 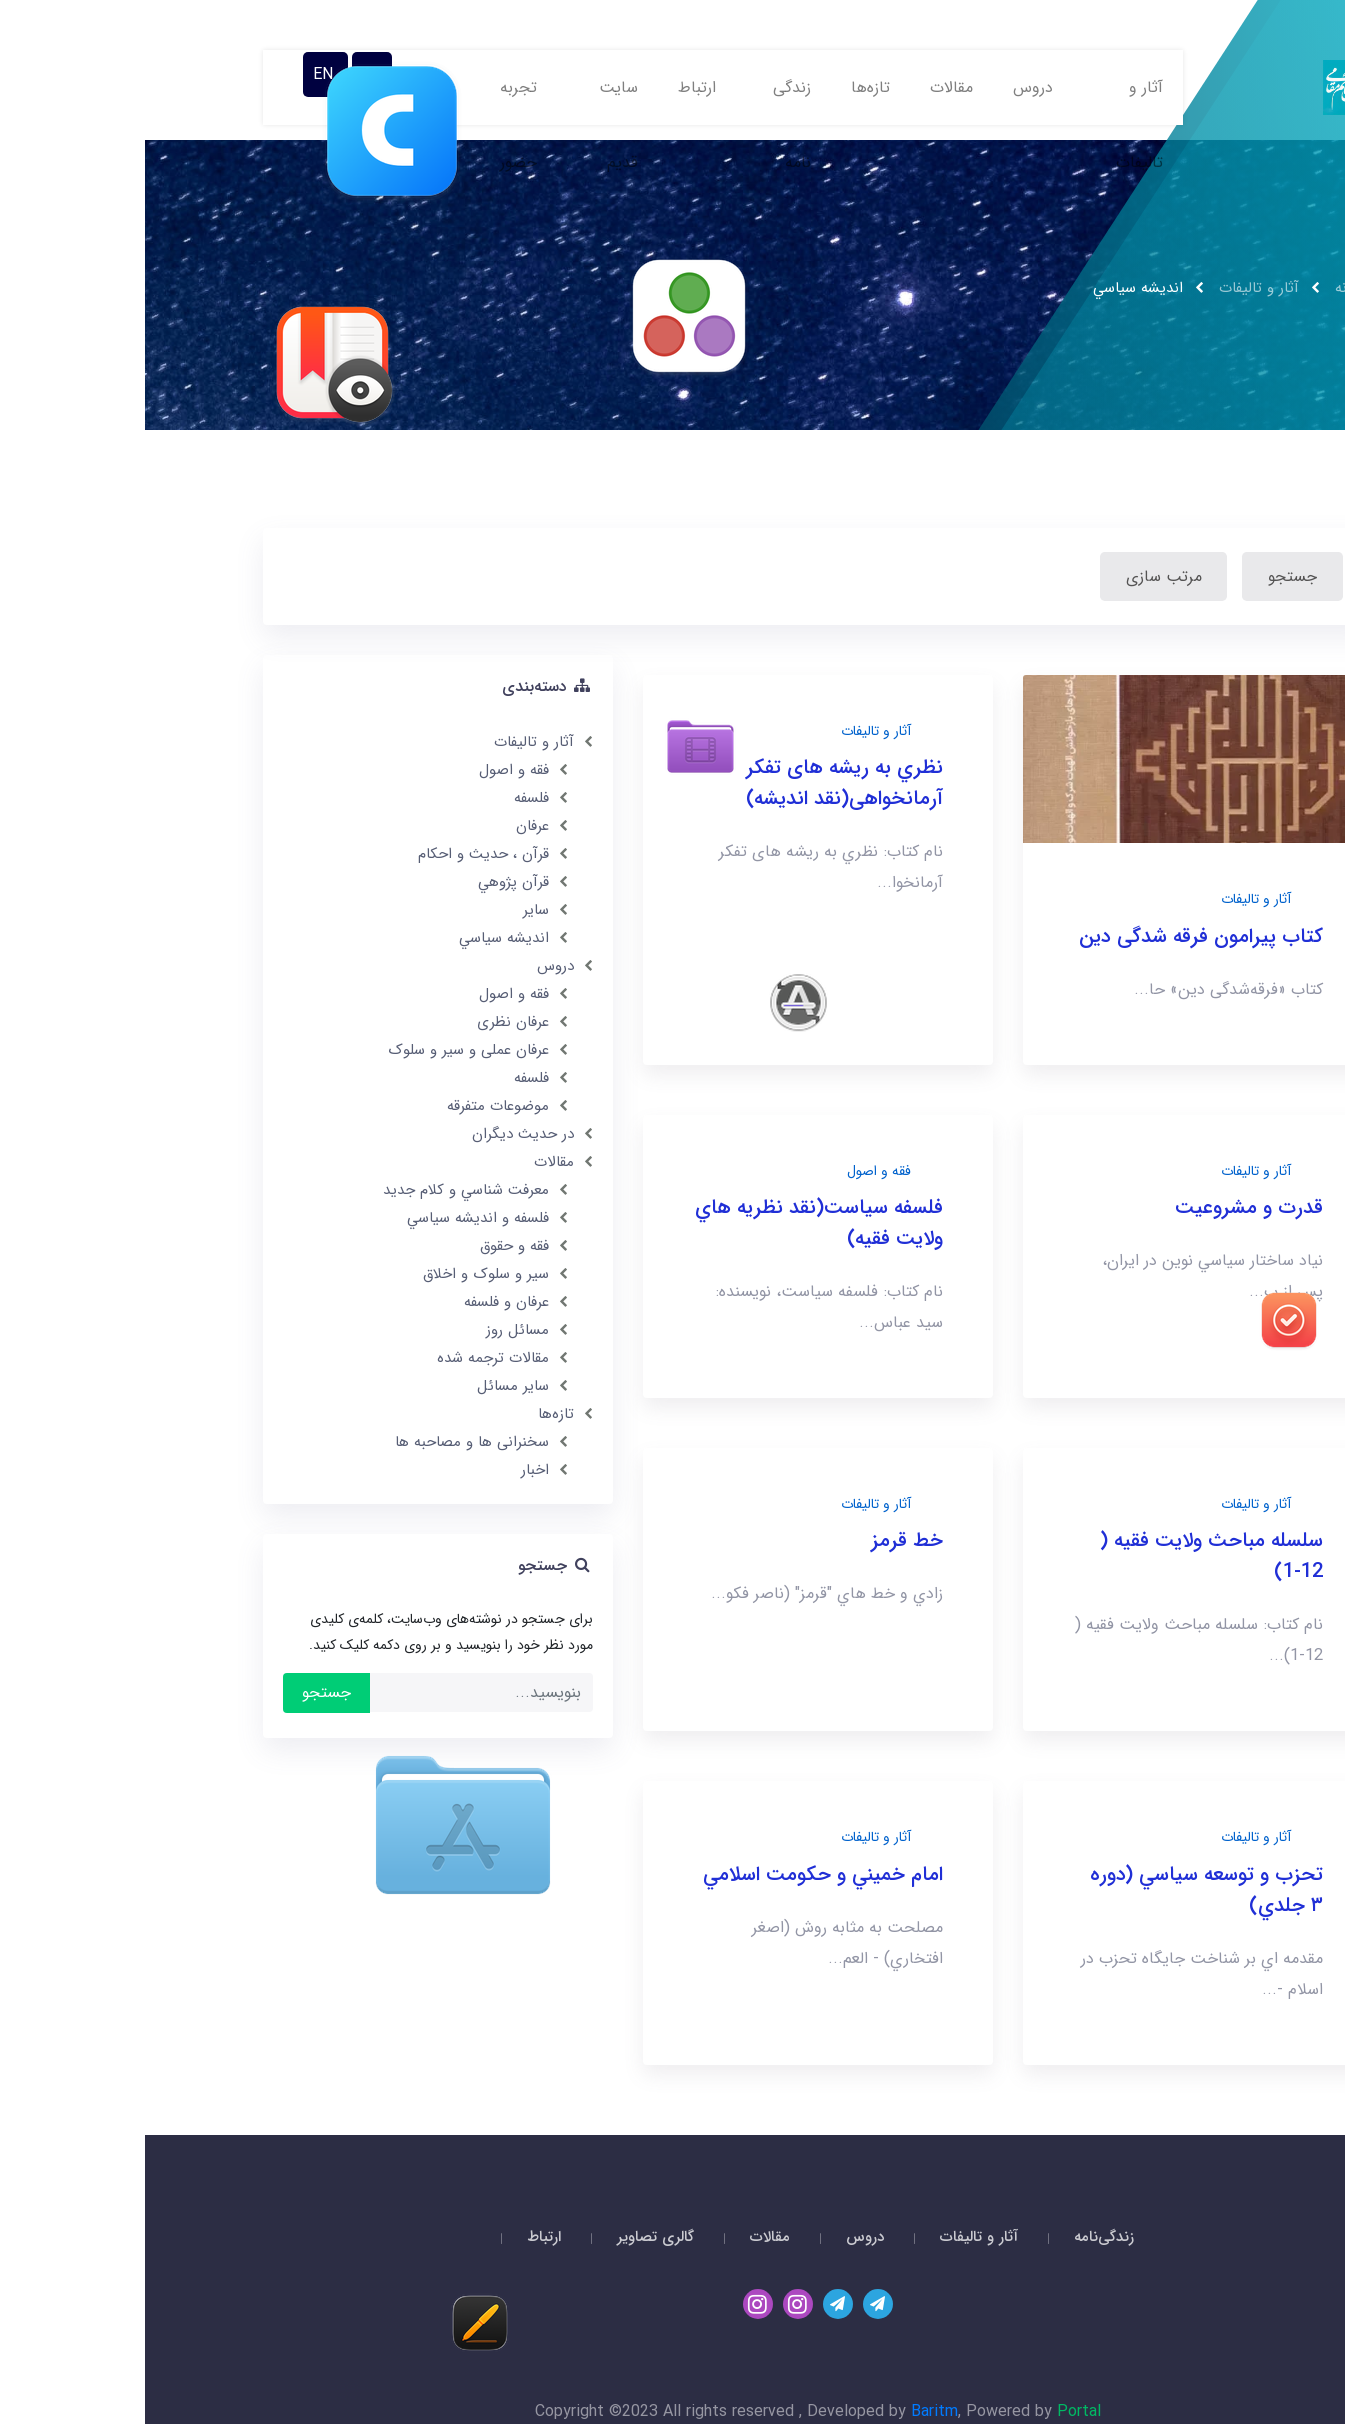 What do you see at coordinates (332, 362) in the screenshot?
I see `open calibre e-book management app` at bounding box center [332, 362].